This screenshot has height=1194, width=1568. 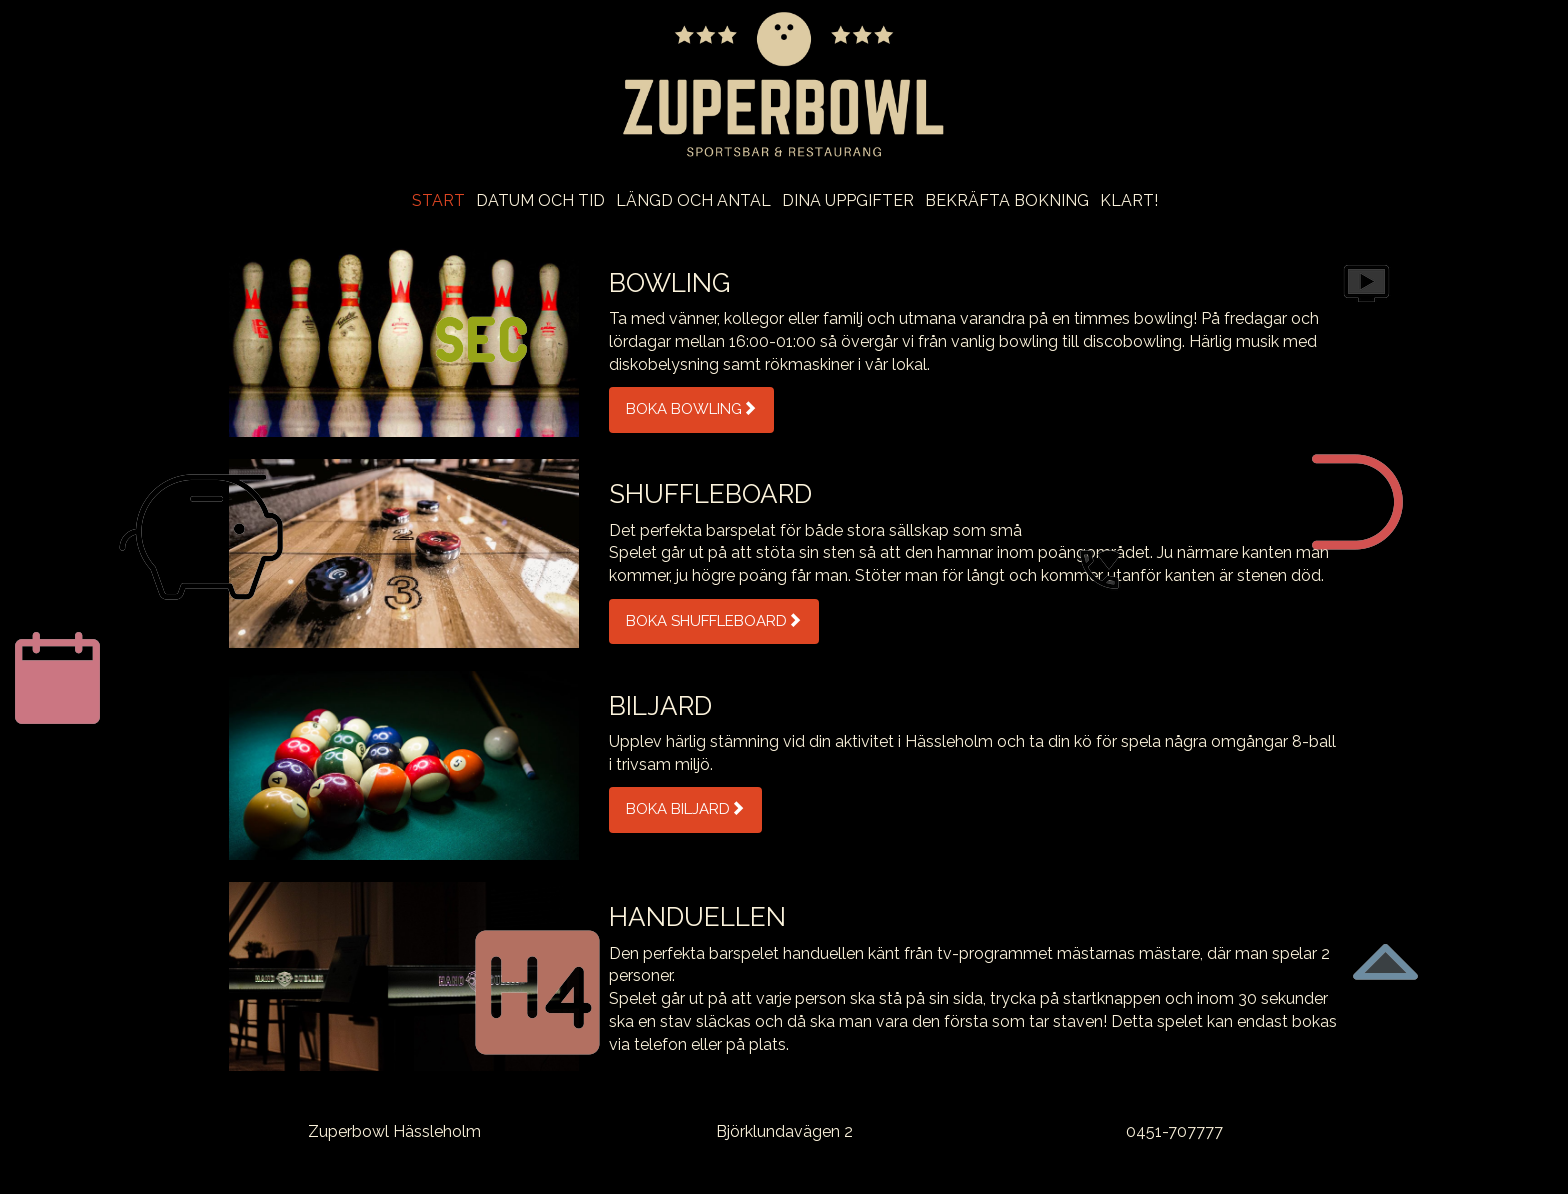 I want to click on scroll up or move content upward, so click(x=1385, y=979).